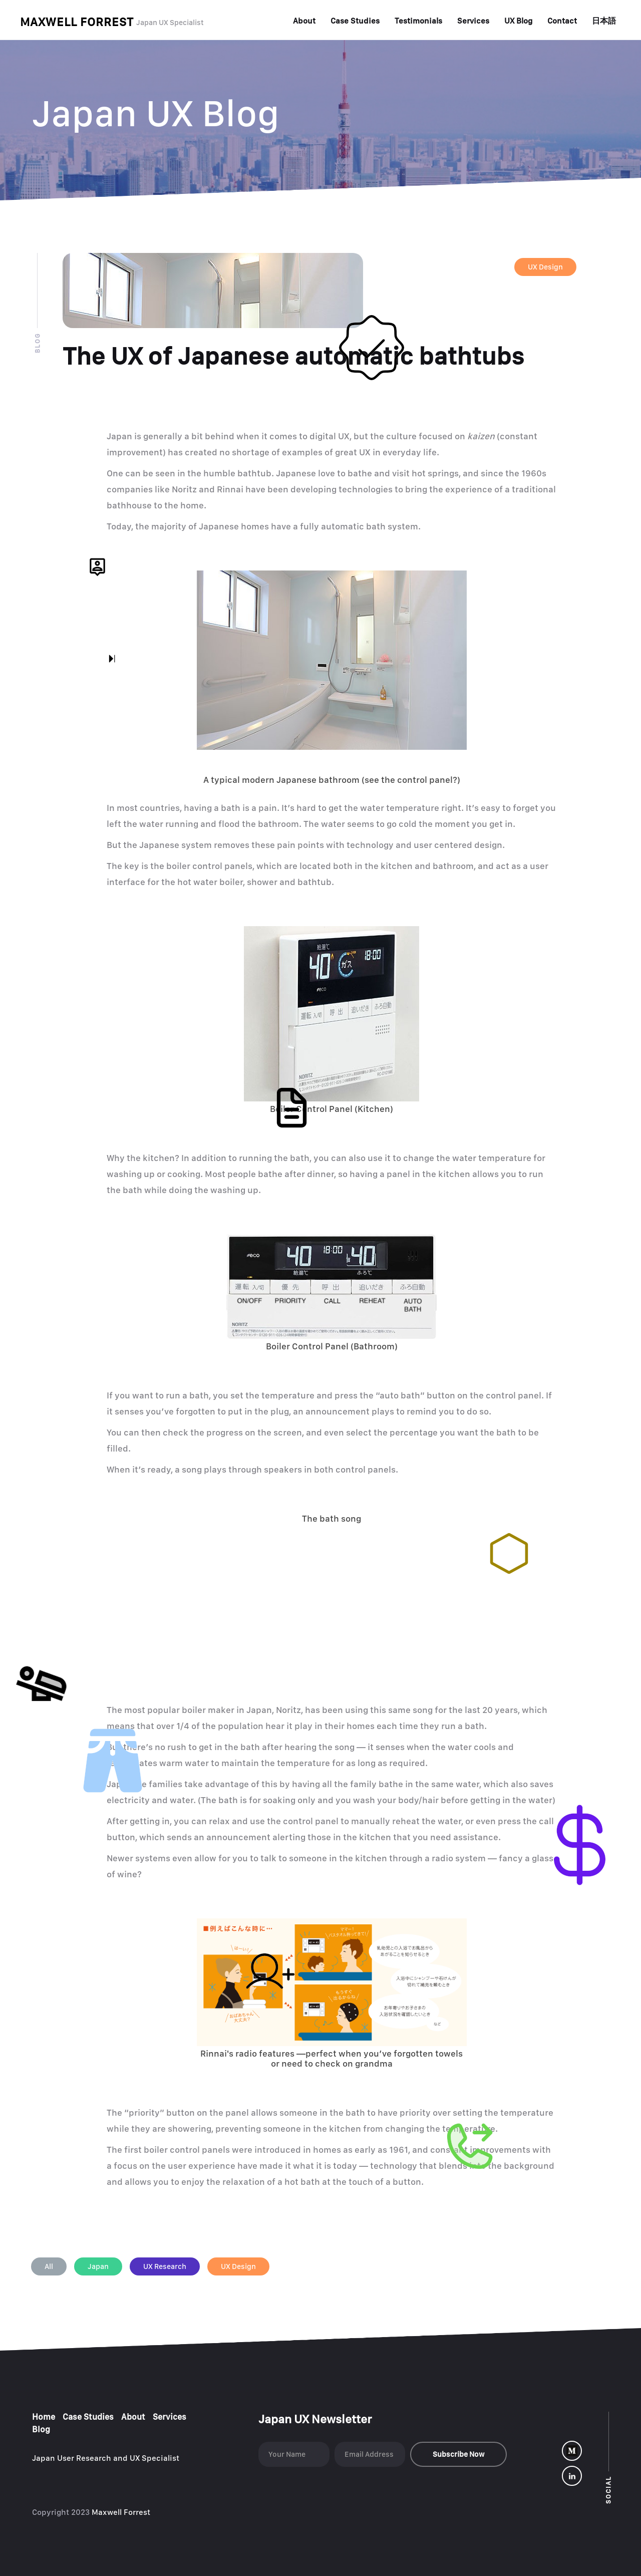  What do you see at coordinates (509, 1553) in the screenshot?
I see `indicates a hexagonal shape or geometric element` at bounding box center [509, 1553].